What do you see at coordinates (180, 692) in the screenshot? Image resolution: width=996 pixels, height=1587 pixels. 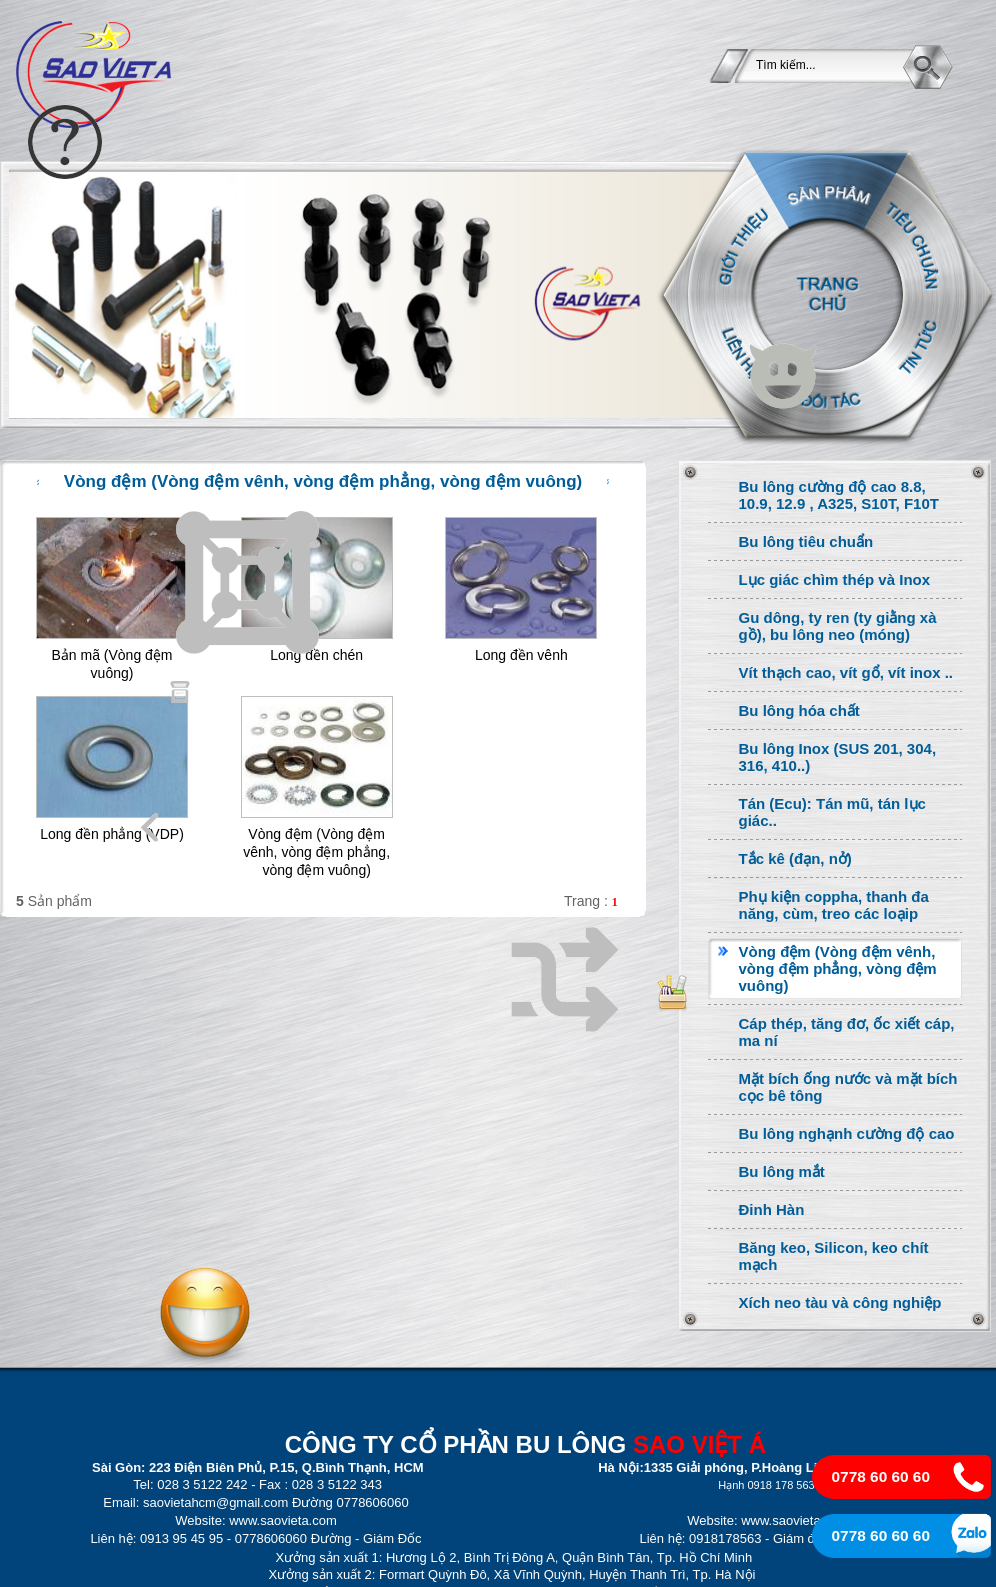 I see `scan a document or image` at bounding box center [180, 692].